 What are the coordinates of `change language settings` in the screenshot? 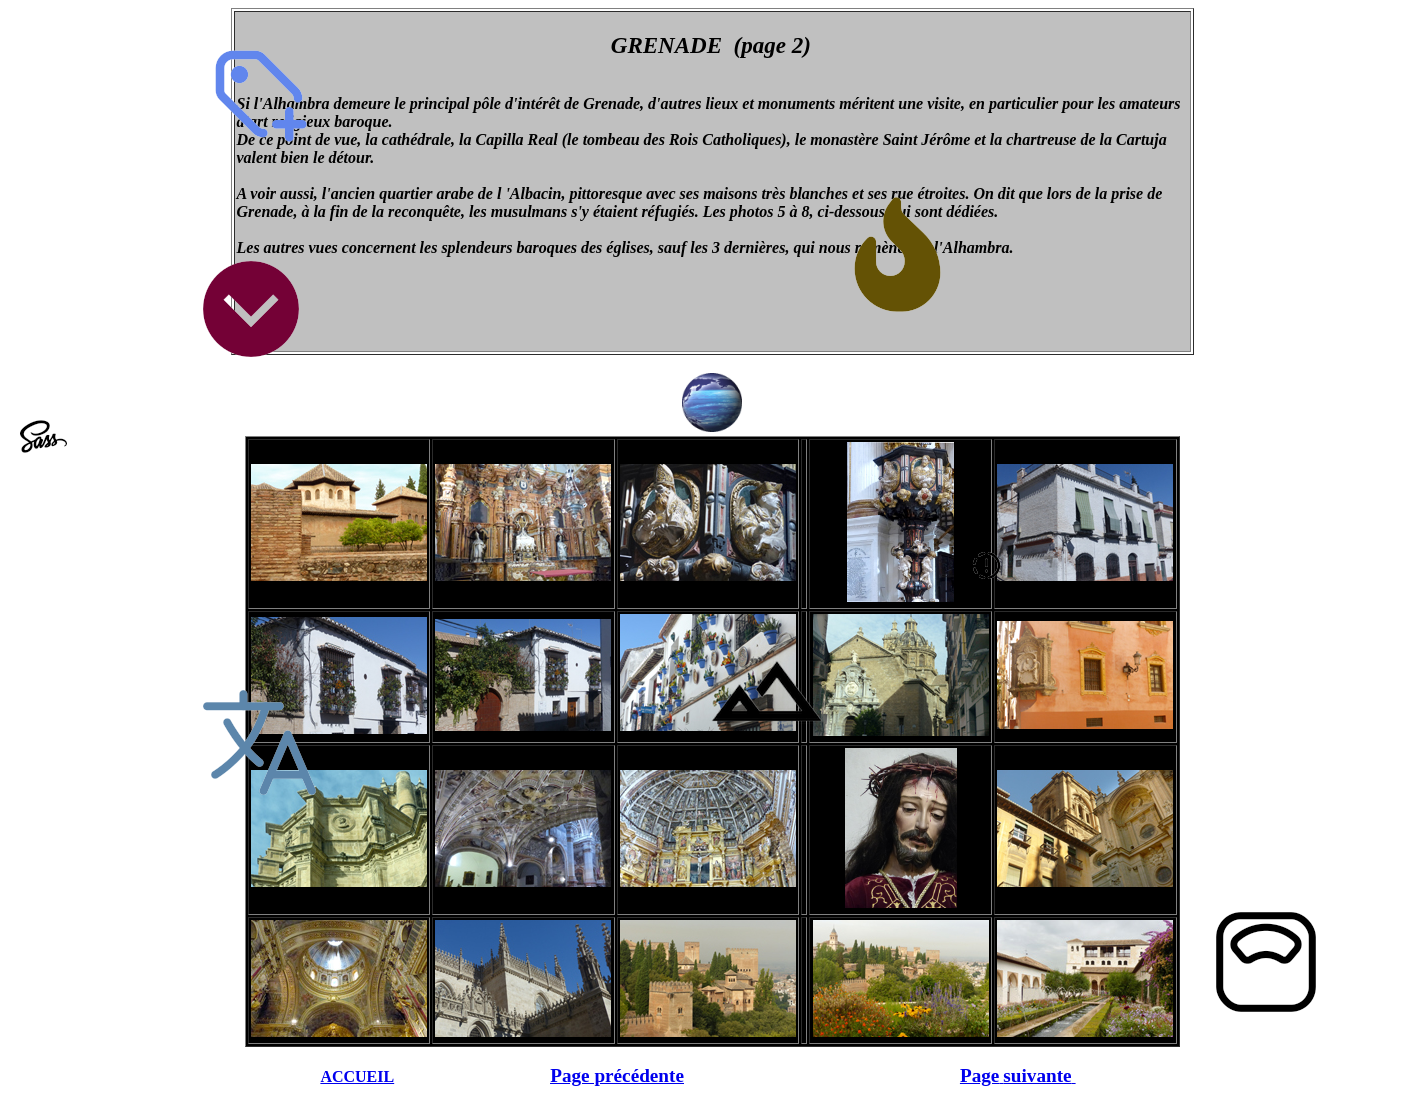 It's located at (259, 742).